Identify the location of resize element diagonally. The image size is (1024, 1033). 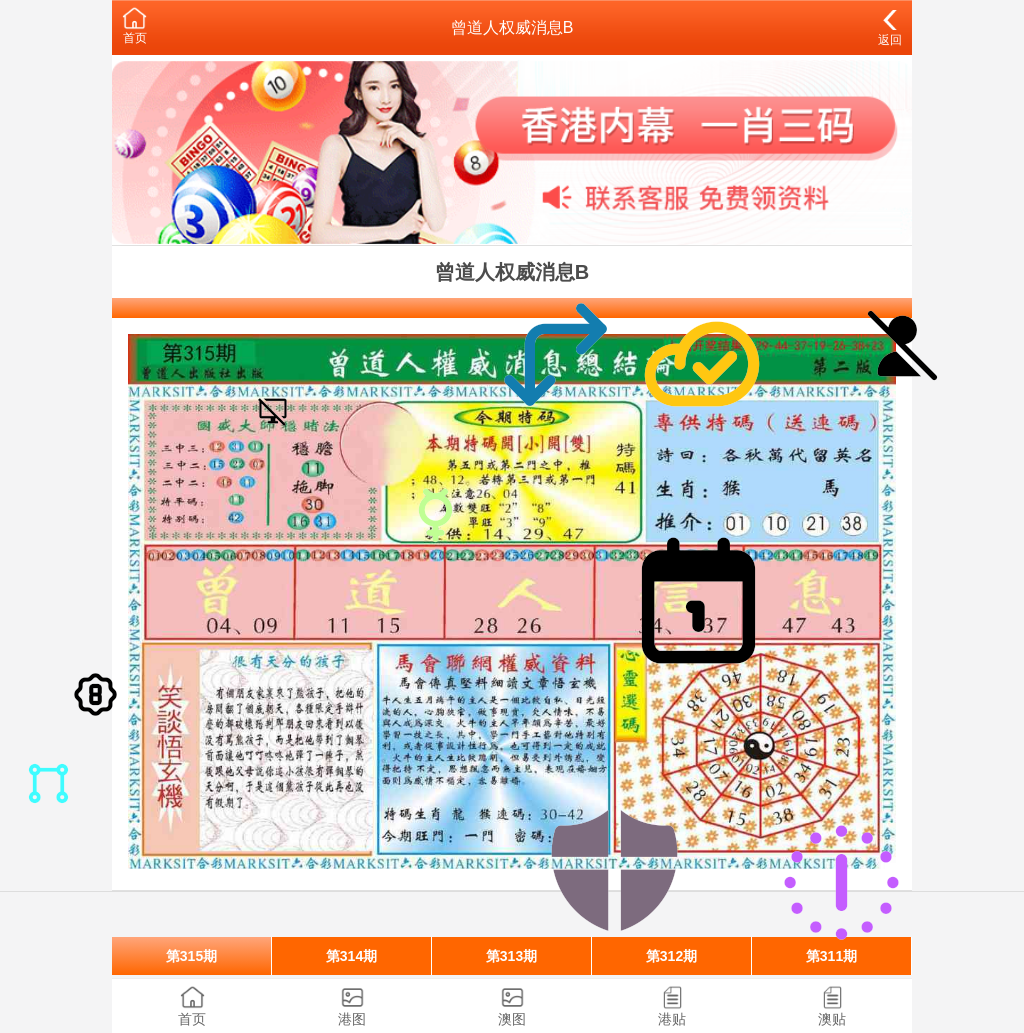
(555, 354).